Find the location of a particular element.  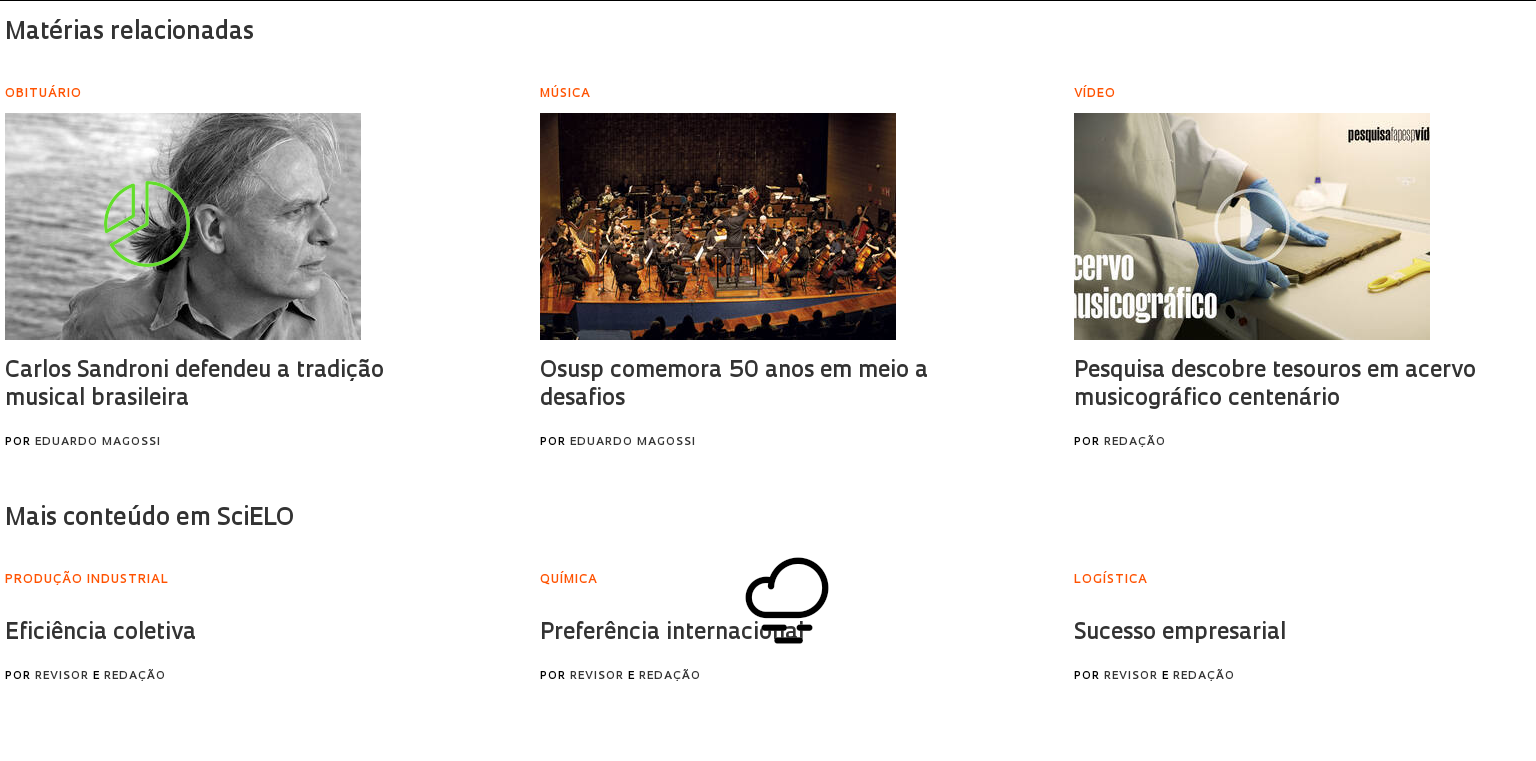

view a segment of analytics data is located at coordinates (147, 224).